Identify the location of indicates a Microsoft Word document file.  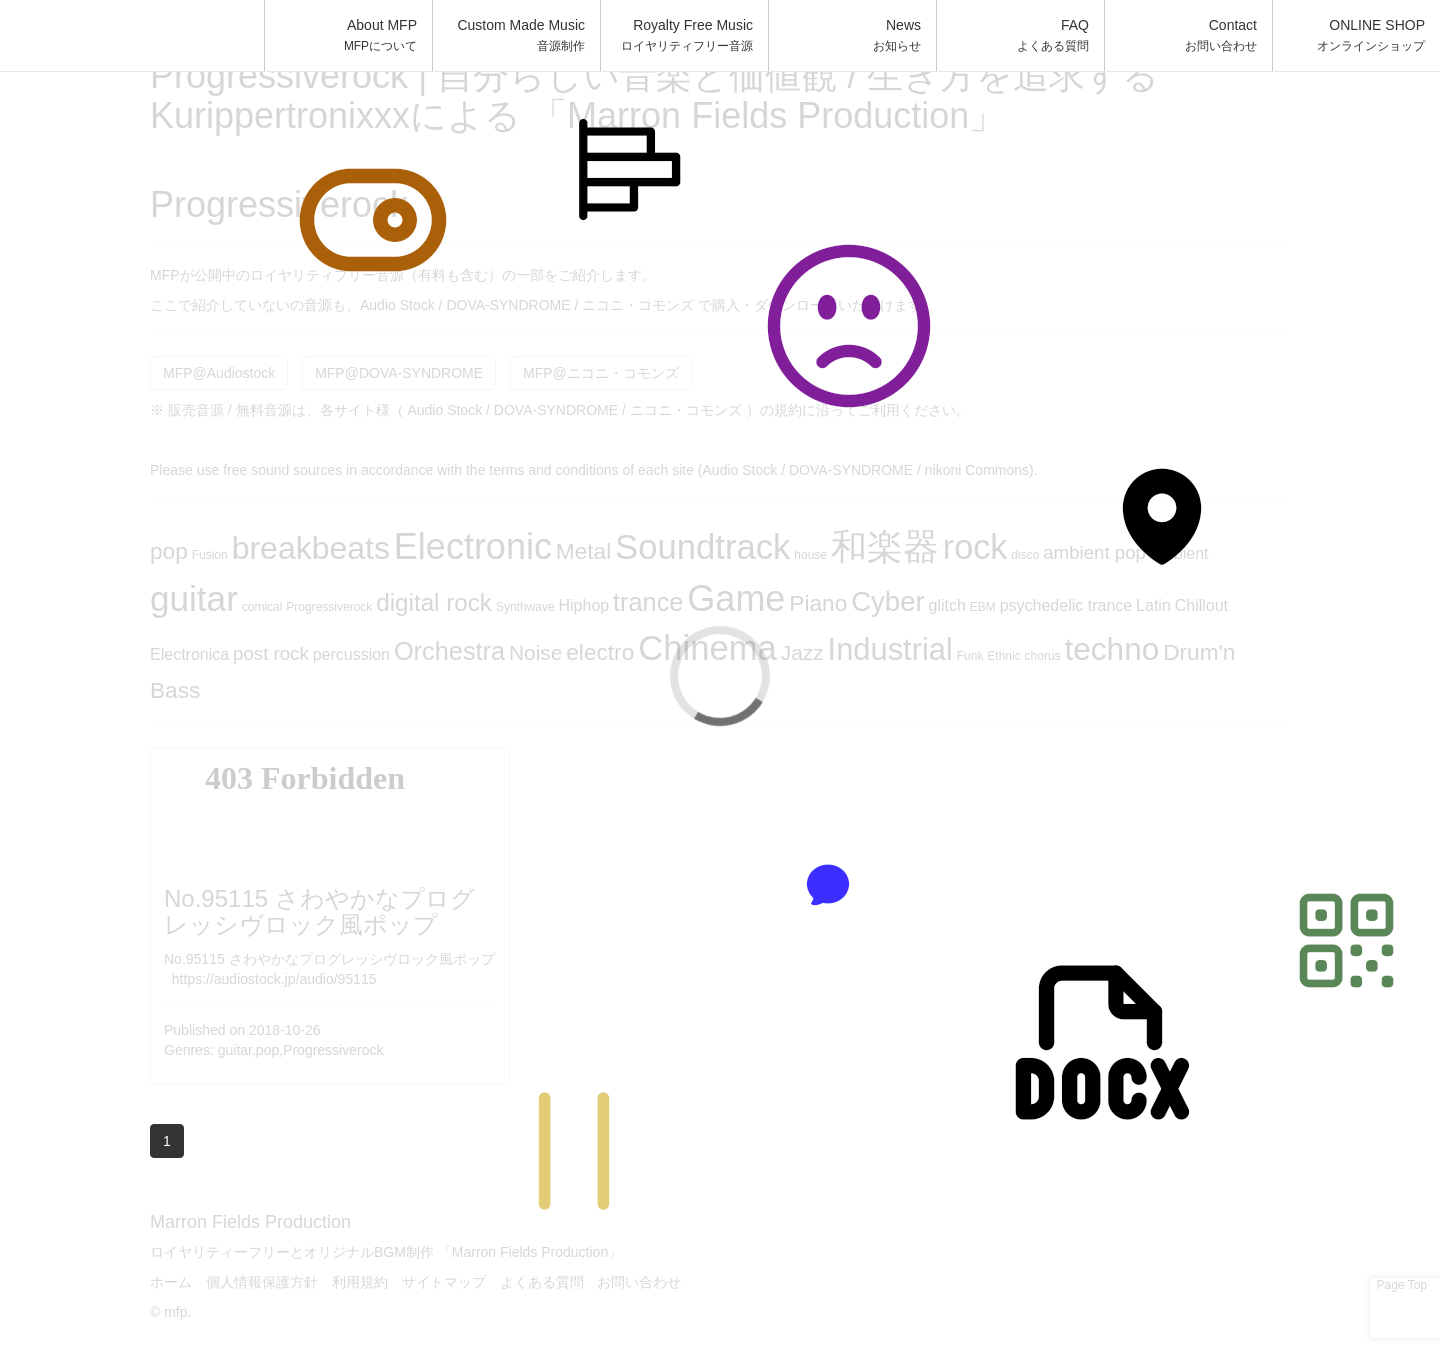
(1100, 1042).